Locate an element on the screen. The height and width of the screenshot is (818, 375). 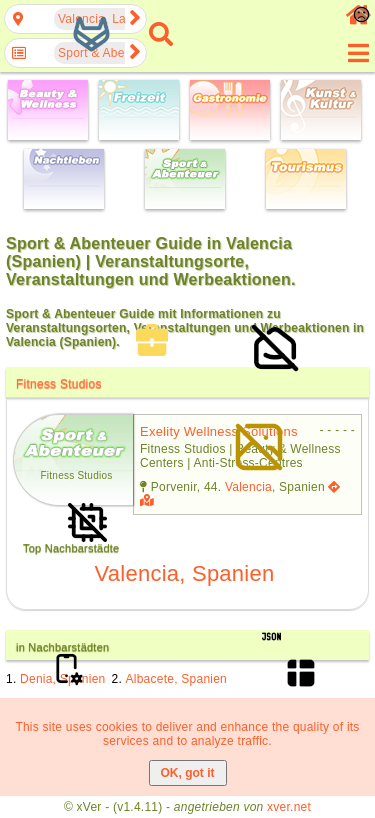
view or edit JSON data is located at coordinates (271, 636).